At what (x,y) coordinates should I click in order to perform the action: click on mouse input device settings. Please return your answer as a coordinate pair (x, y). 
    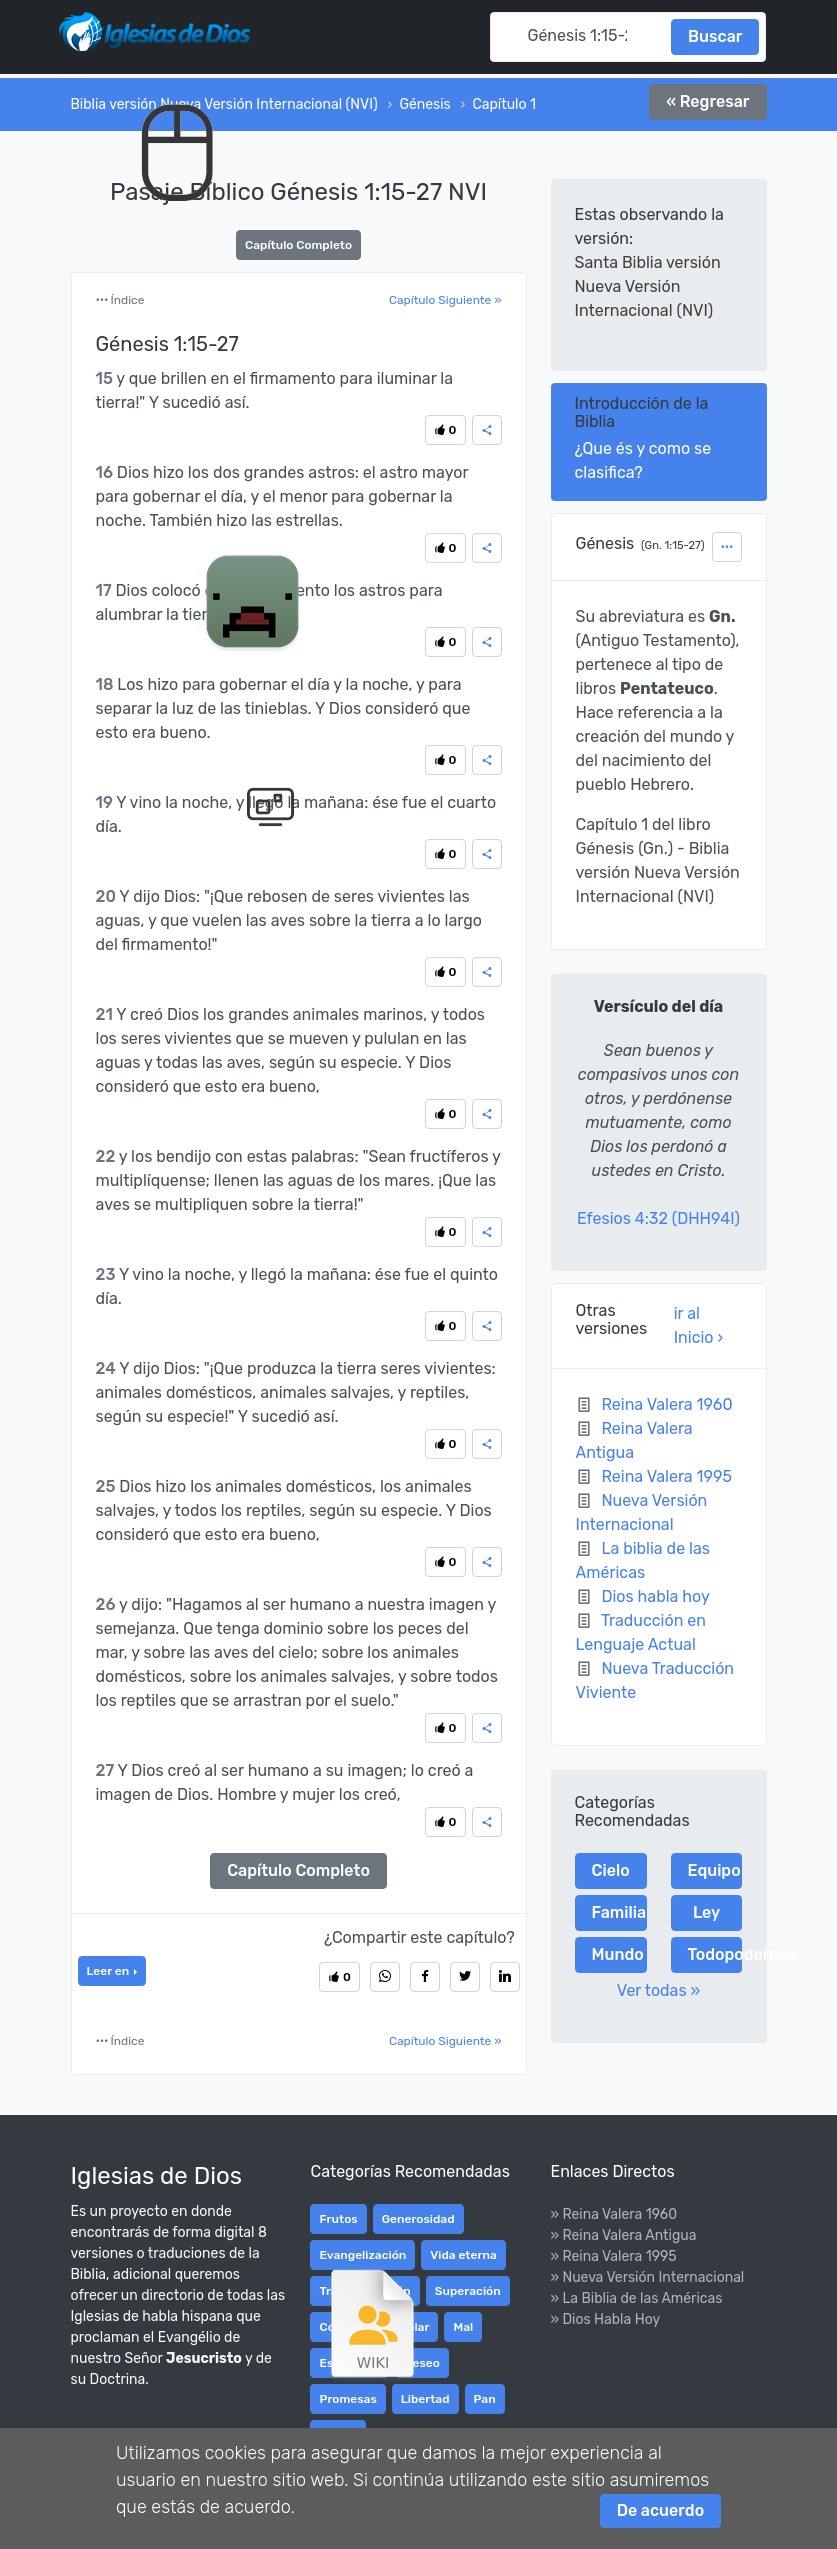
    Looking at the image, I should click on (180, 149).